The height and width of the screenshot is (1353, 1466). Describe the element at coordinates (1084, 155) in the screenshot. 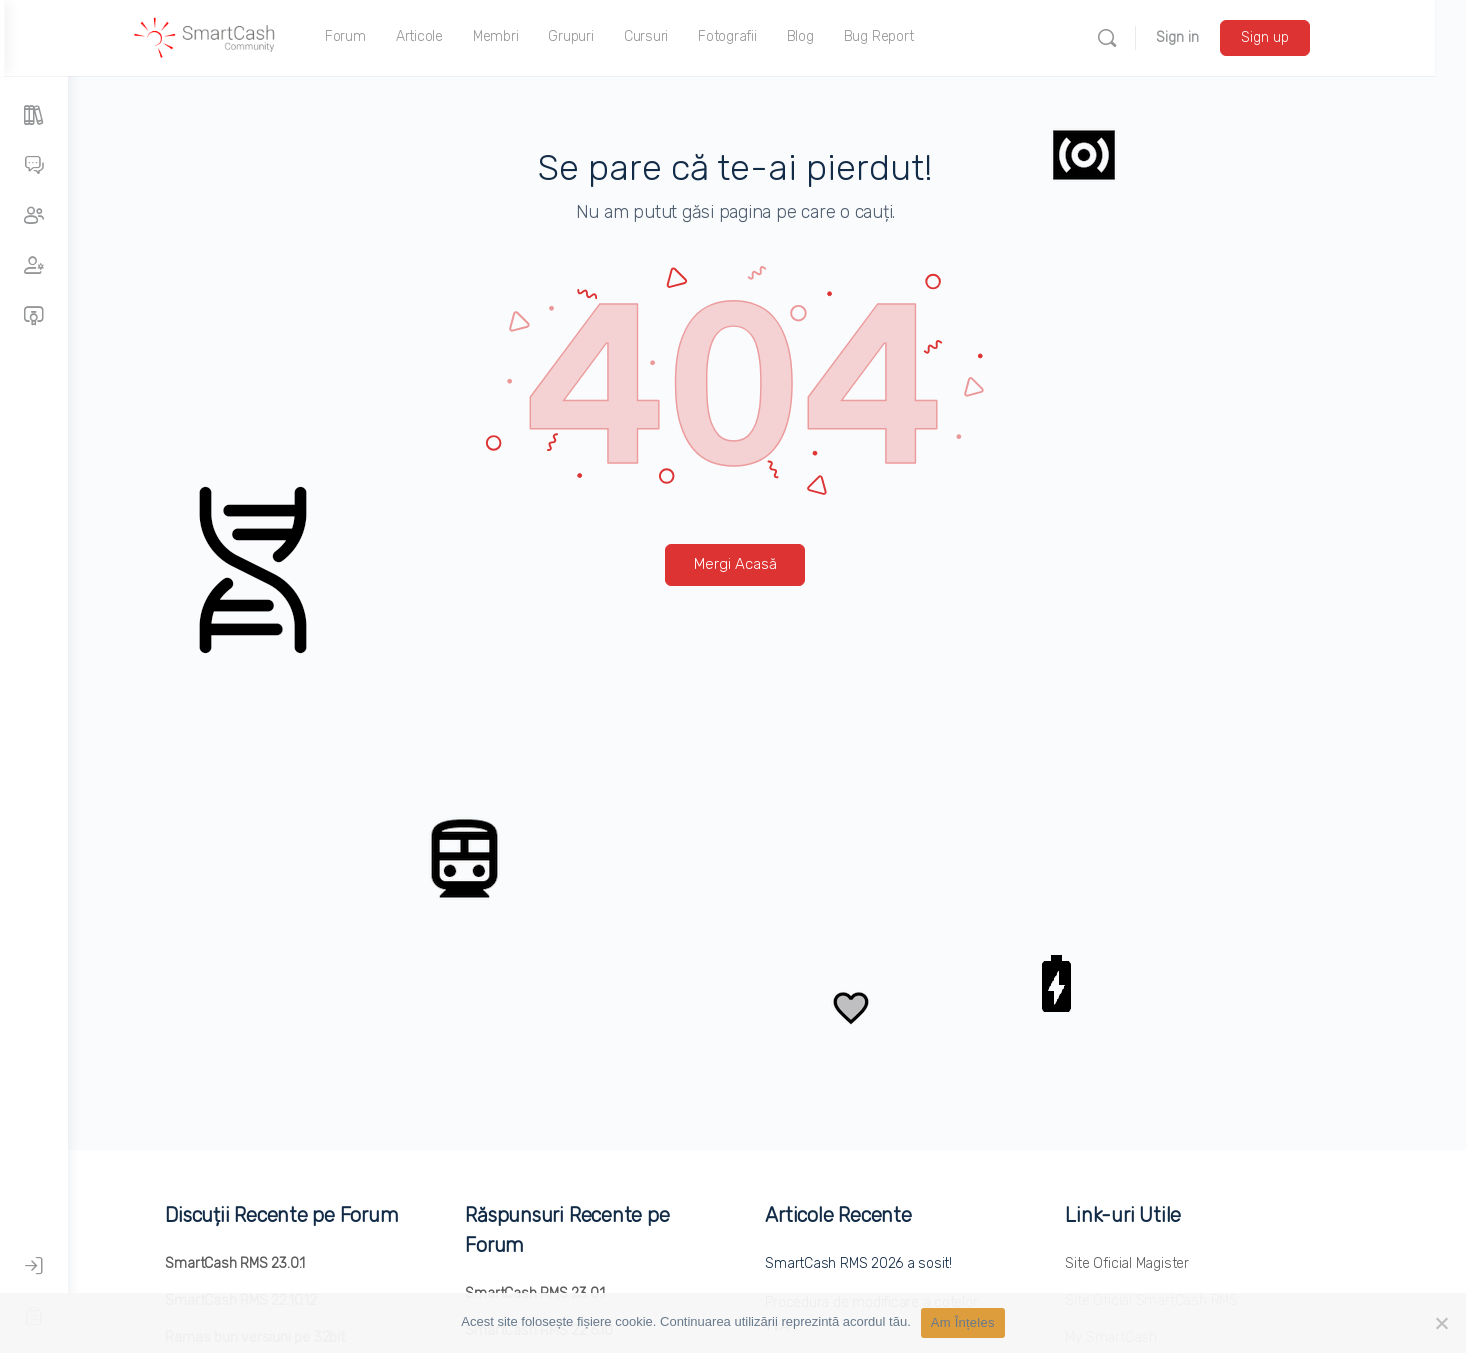

I see `enable surround sound audio output` at that location.